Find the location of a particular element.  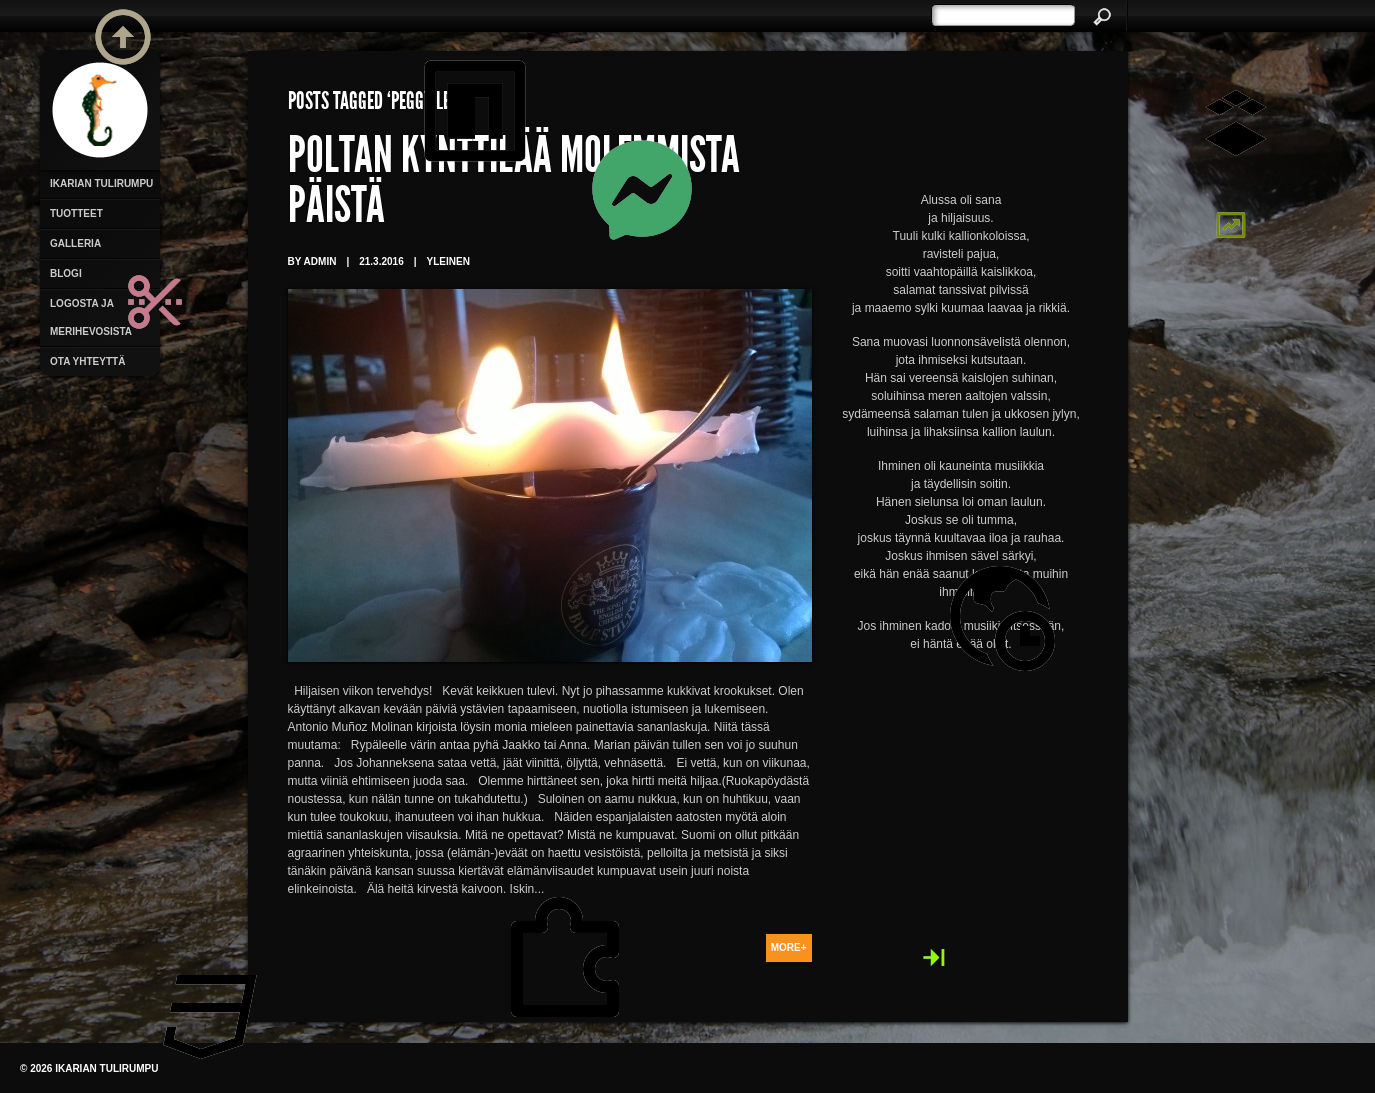

scroll to top of page is located at coordinates (123, 37).